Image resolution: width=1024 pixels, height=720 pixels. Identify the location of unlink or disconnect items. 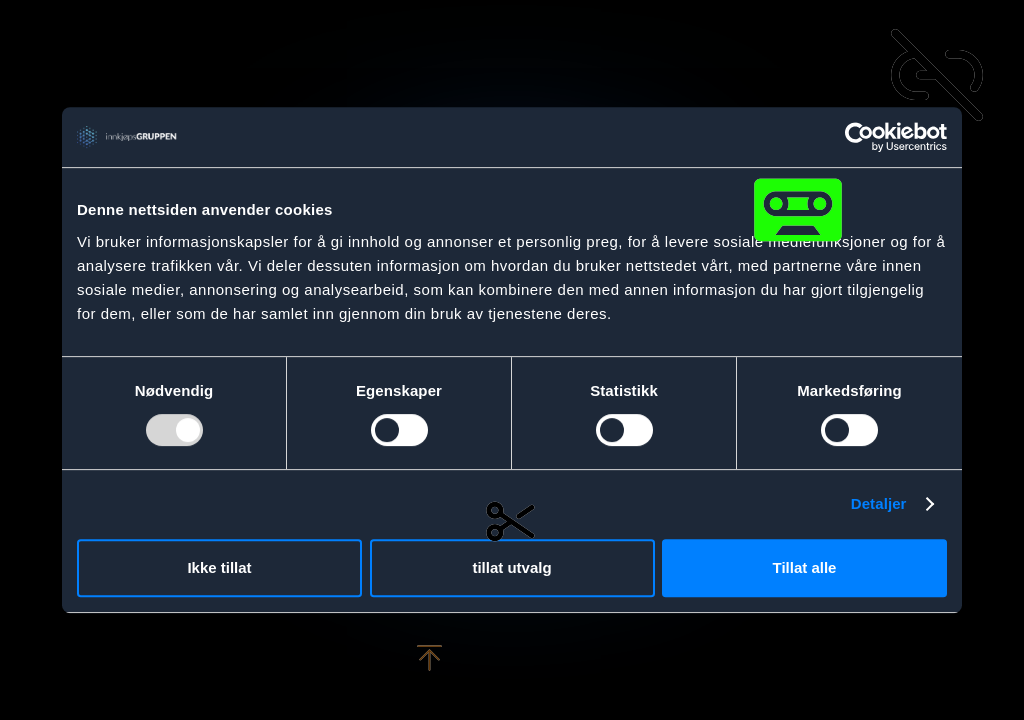
(937, 75).